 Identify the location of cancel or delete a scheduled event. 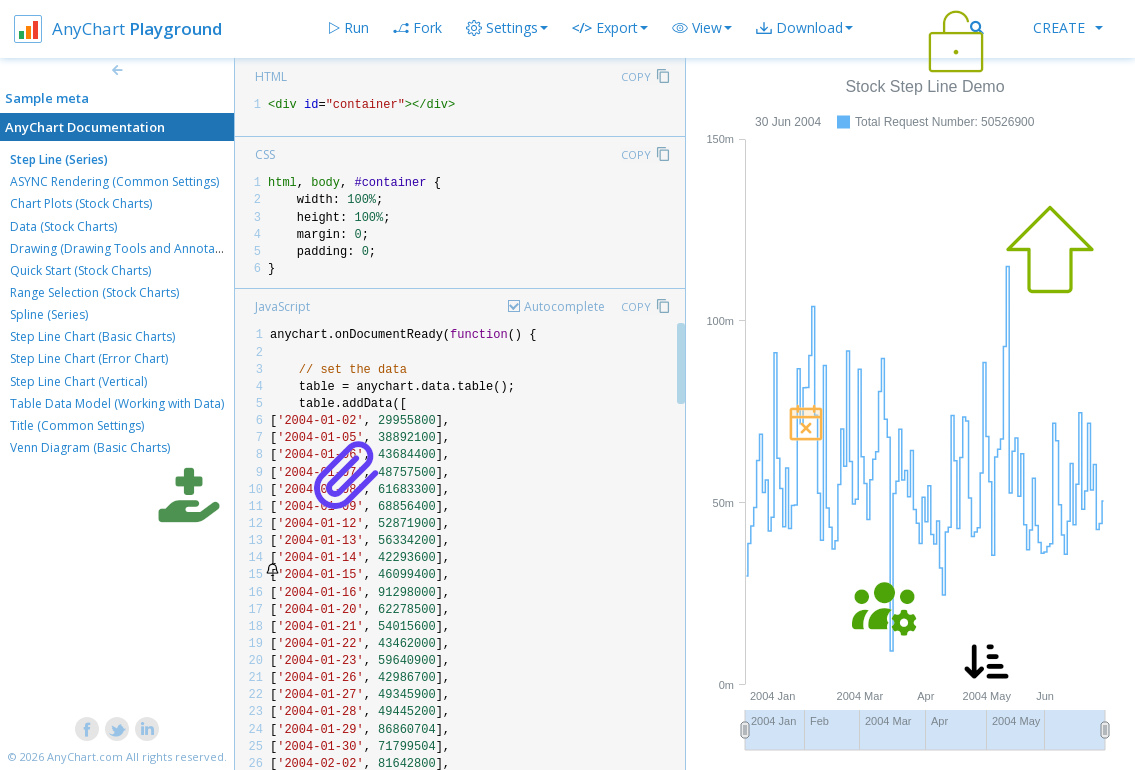
(806, 424).